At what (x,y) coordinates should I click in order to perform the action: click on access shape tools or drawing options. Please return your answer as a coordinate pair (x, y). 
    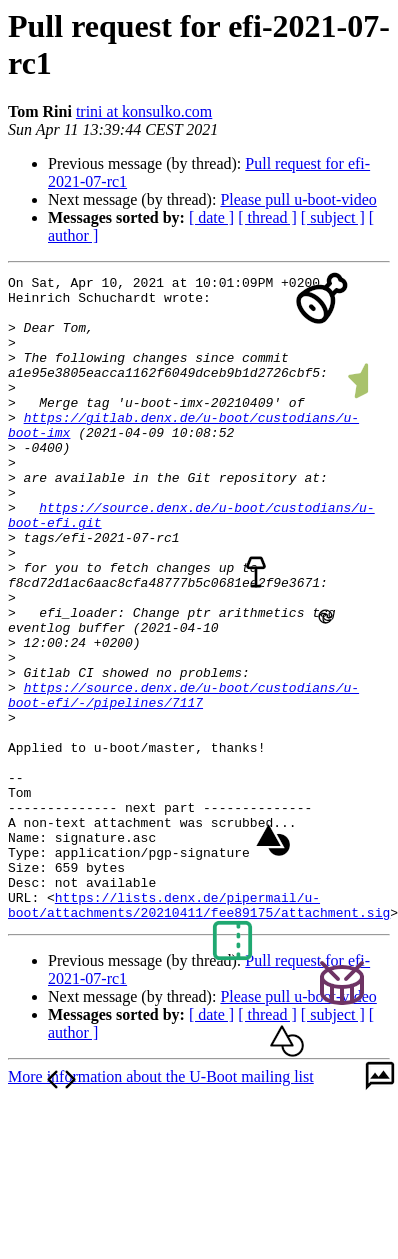
    Looking at the image, I should click on (273, 840).